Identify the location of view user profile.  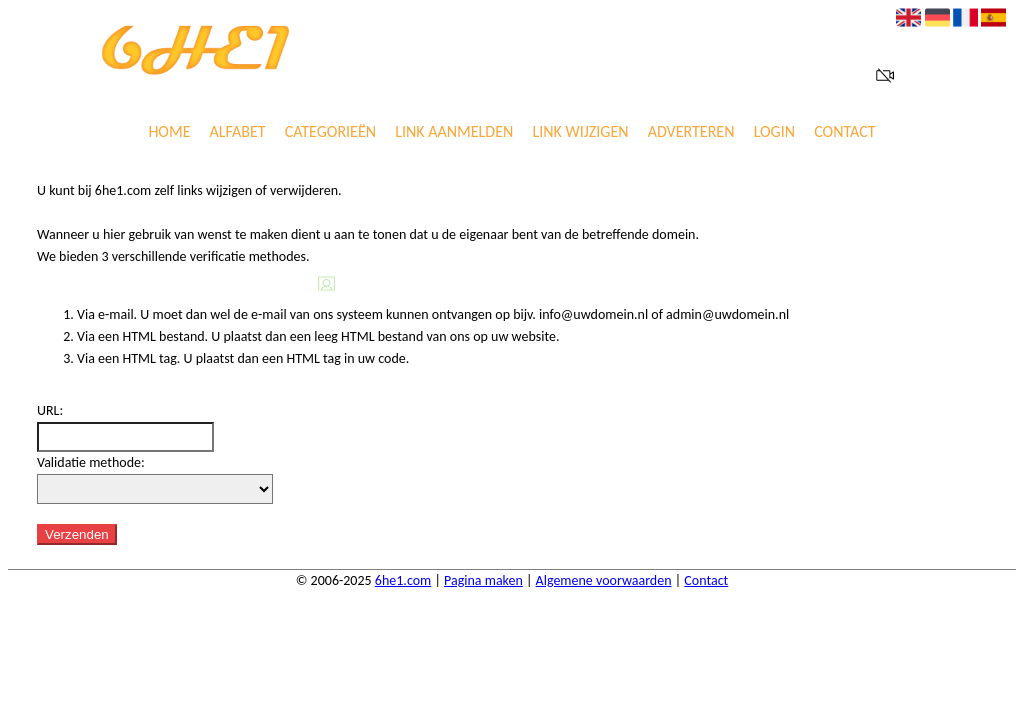
(326, 283).